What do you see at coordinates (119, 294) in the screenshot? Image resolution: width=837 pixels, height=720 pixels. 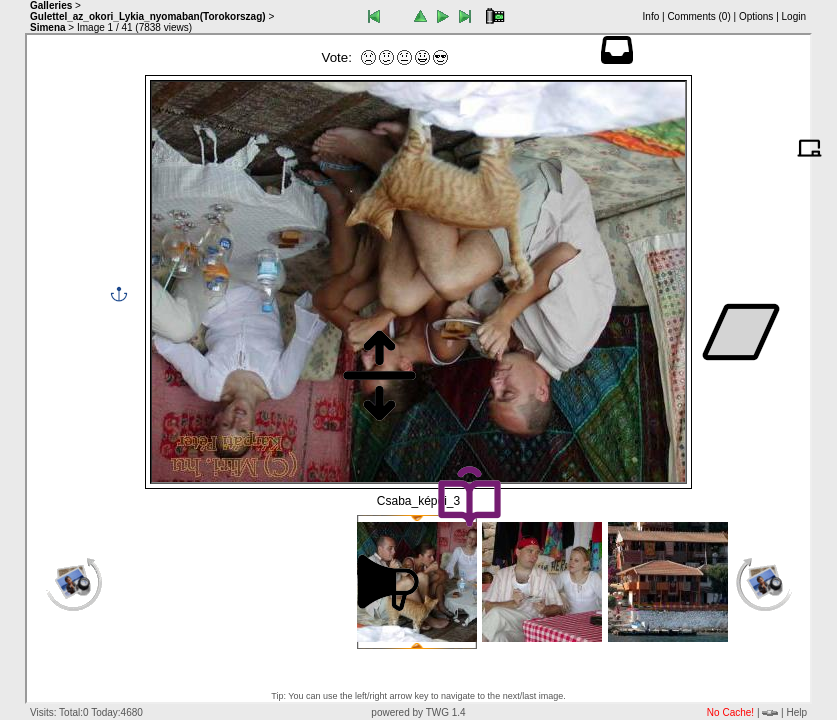 I see `anchor link or reference point in a document` at bounding box center [119, 294].